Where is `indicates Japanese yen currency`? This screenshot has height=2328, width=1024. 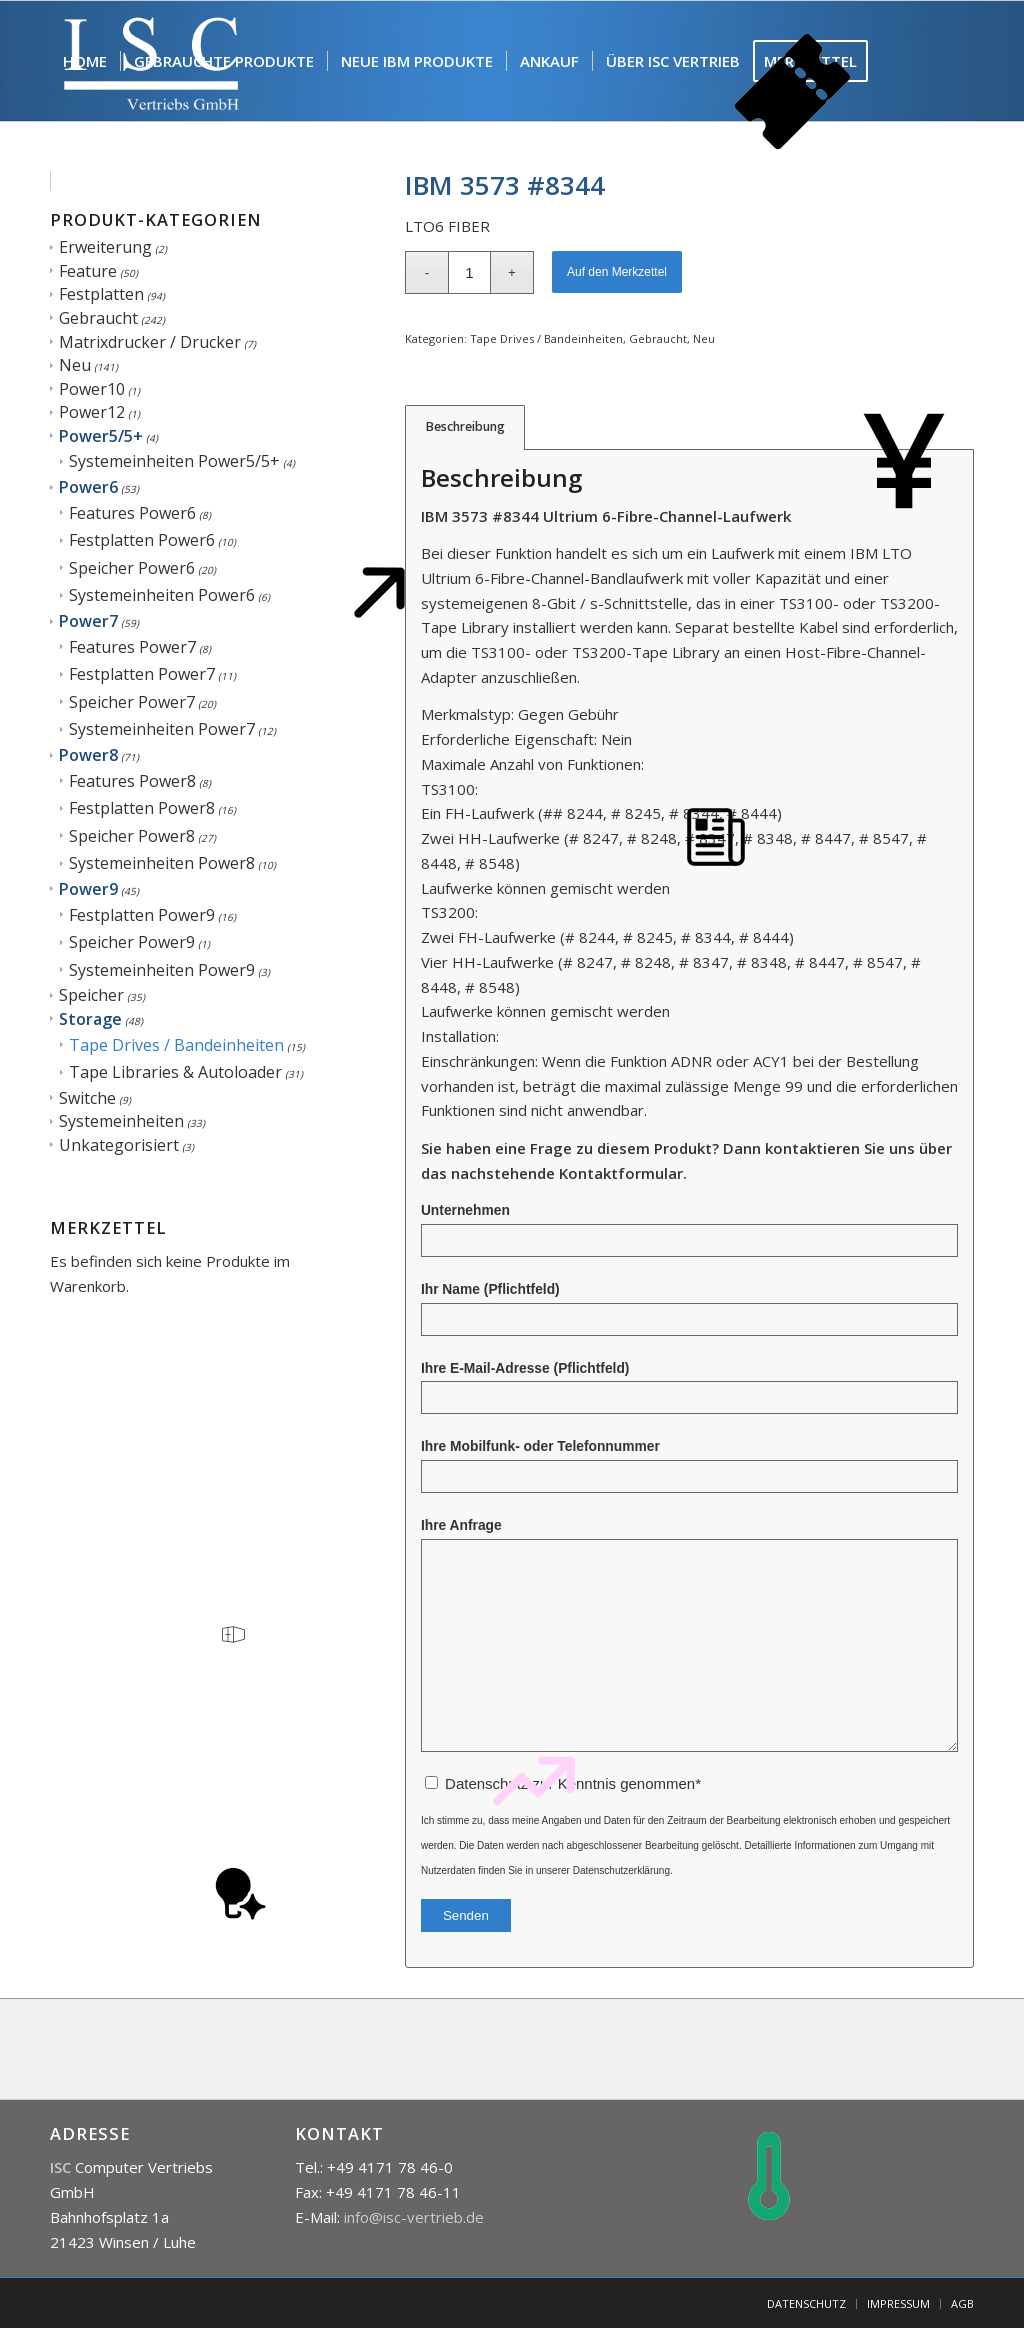
indicates Japanese yen currency is located at coordinates (904, 461).